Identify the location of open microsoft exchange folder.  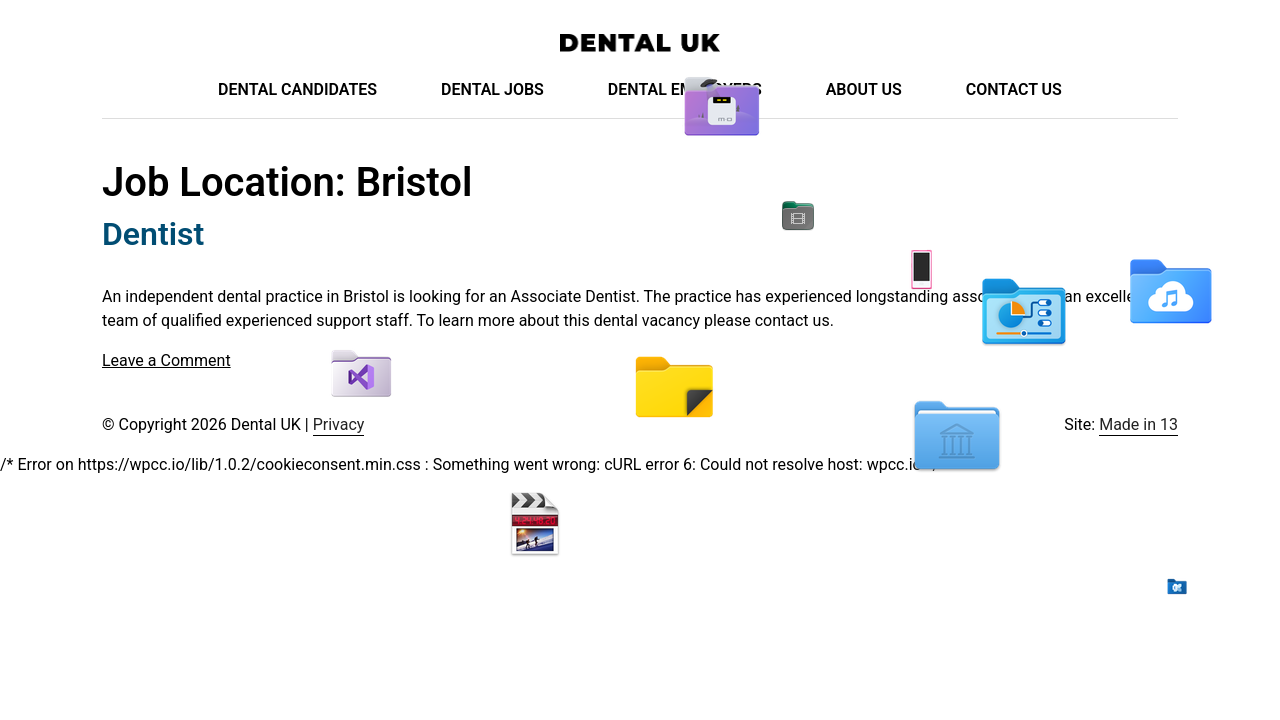
(1177, 587).